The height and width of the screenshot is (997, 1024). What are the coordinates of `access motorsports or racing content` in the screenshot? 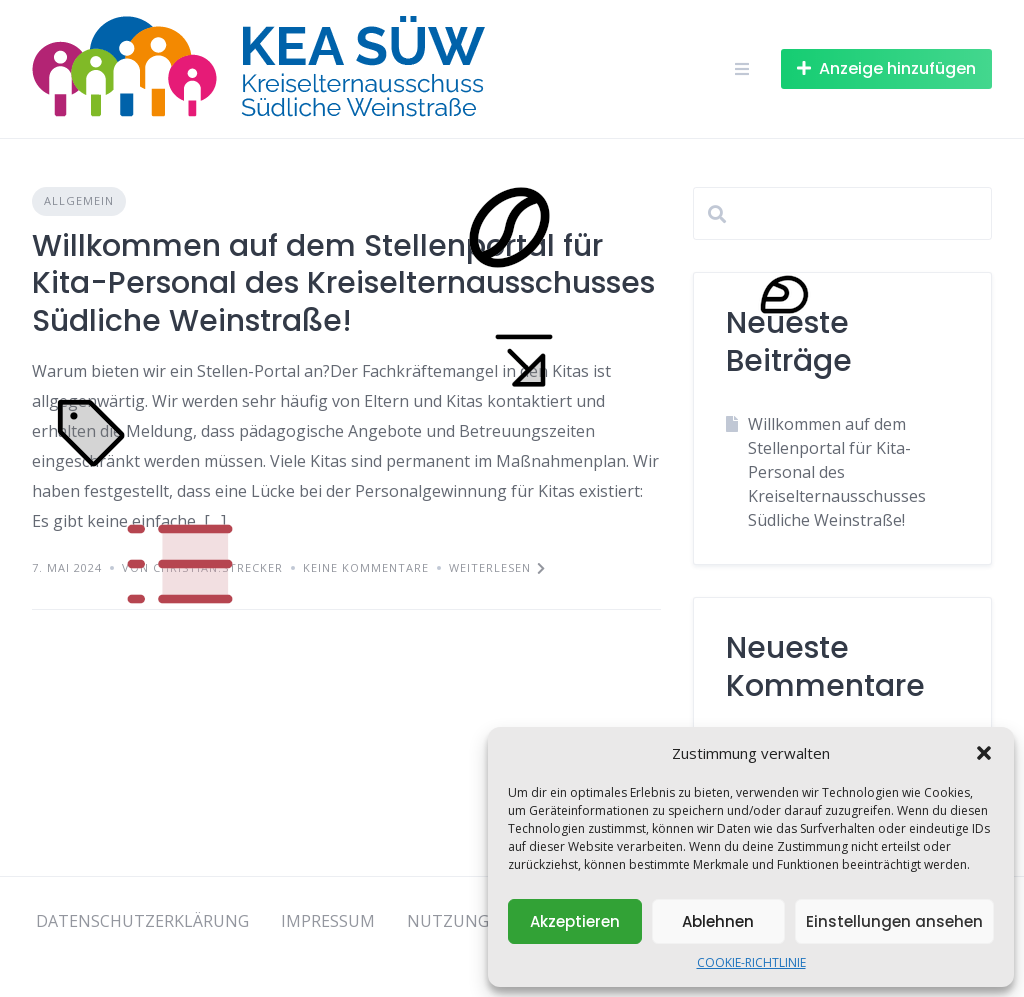 It's located at (784, 294).